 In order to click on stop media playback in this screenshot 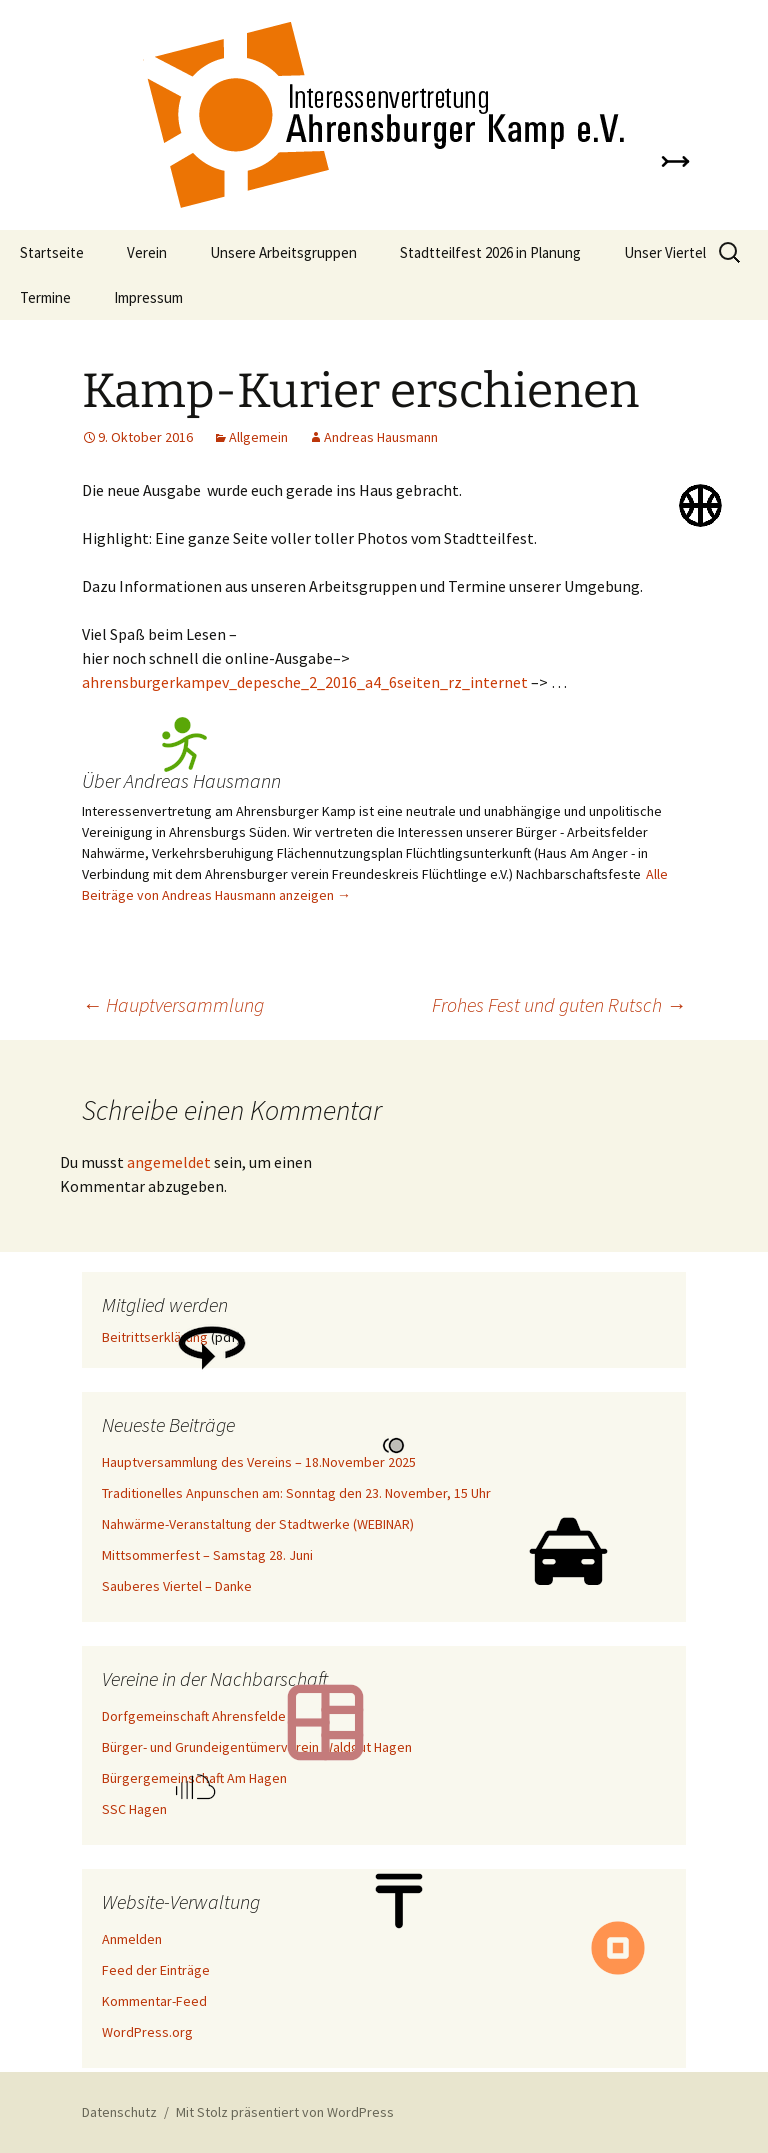, I will do `click(618, 1948)`.